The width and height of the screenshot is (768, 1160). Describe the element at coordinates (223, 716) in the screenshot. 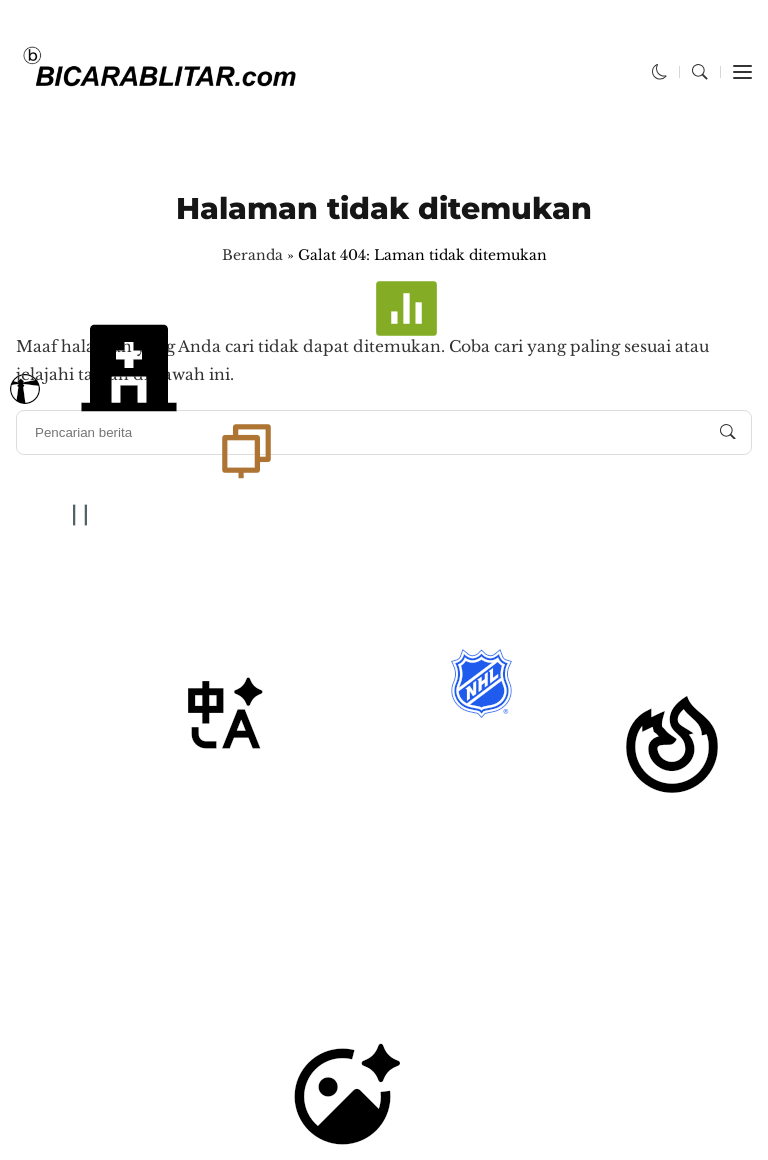

I see `translate text using AI` at that location.